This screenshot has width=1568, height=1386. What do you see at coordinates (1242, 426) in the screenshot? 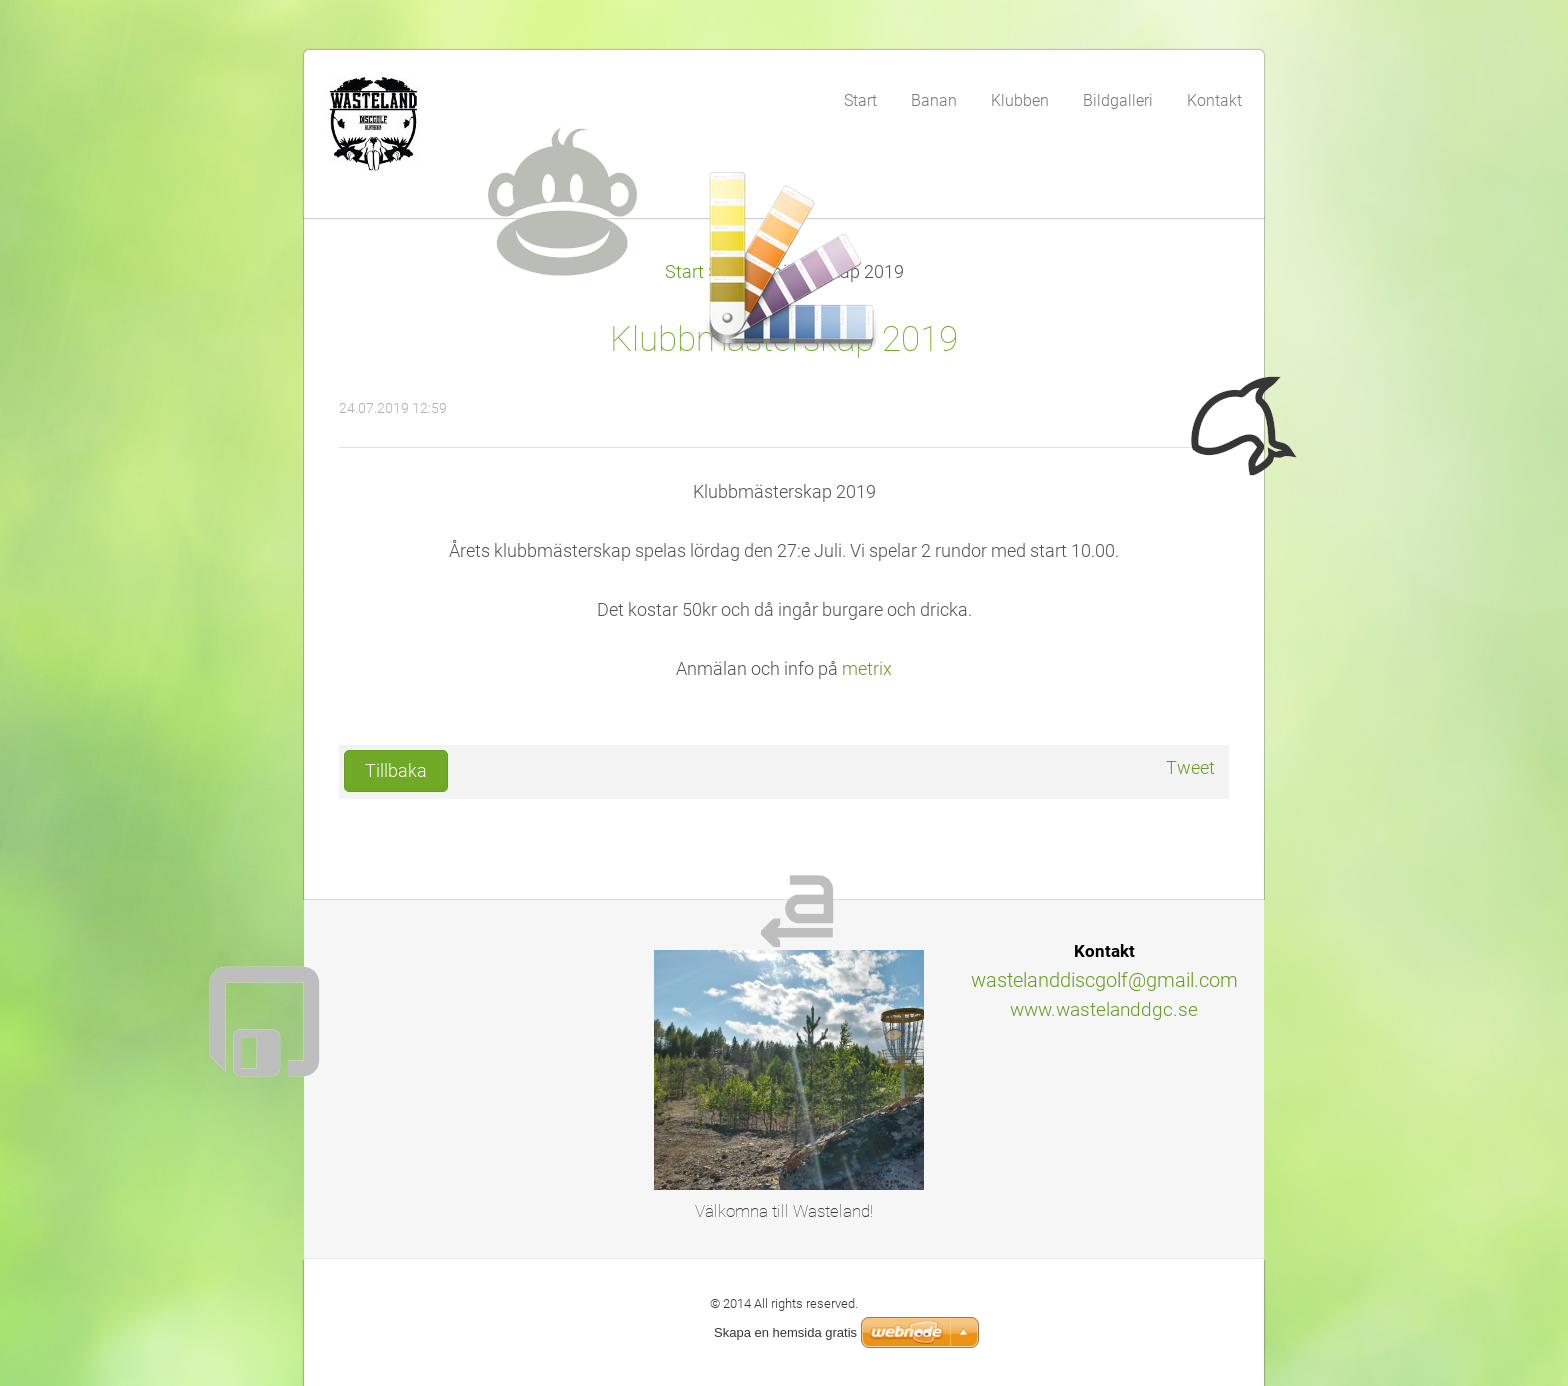
I see `launch orca screen reader application` at bounding box center [1242, 426].